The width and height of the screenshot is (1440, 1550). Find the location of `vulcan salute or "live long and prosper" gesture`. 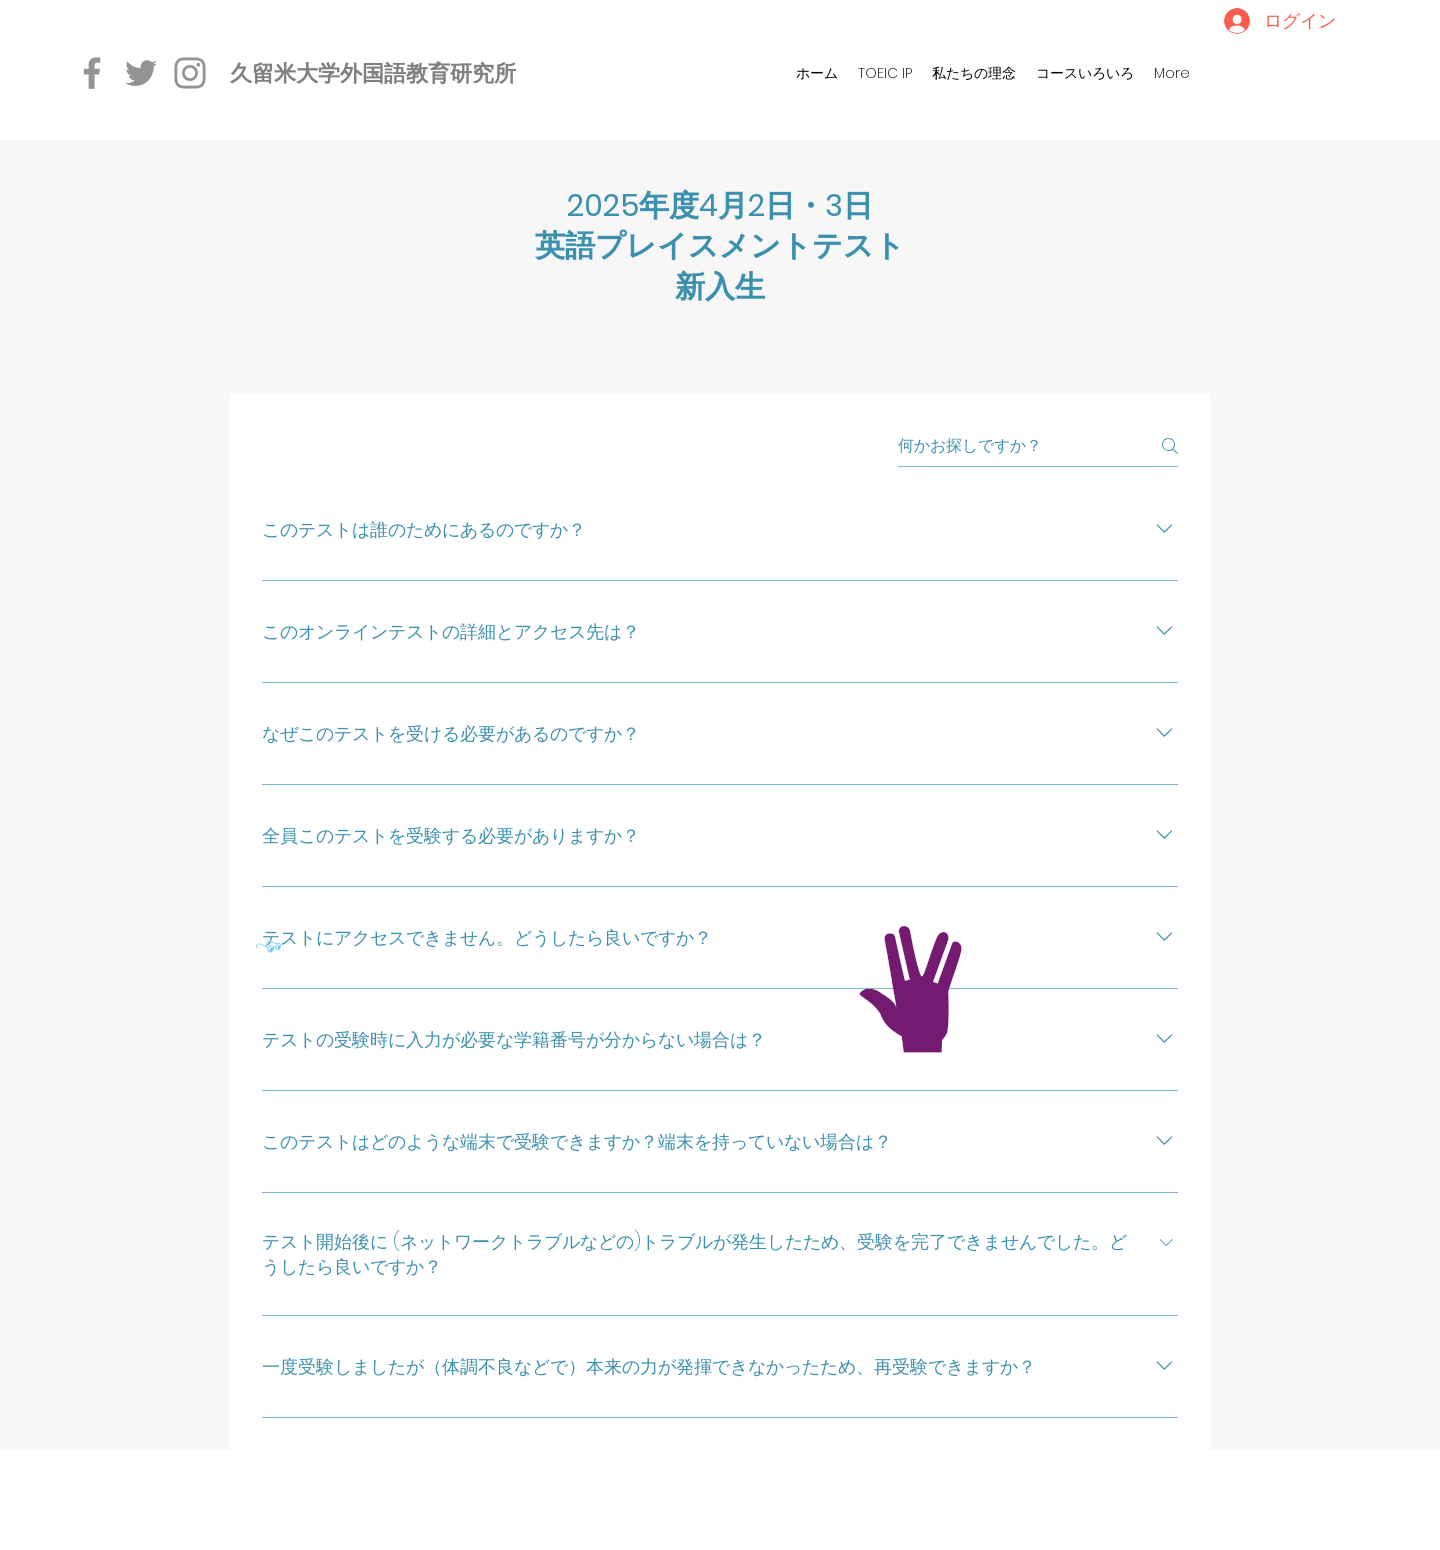

vulcan salute or "live long and prosper" gesture is located at coordinates (910, 987).